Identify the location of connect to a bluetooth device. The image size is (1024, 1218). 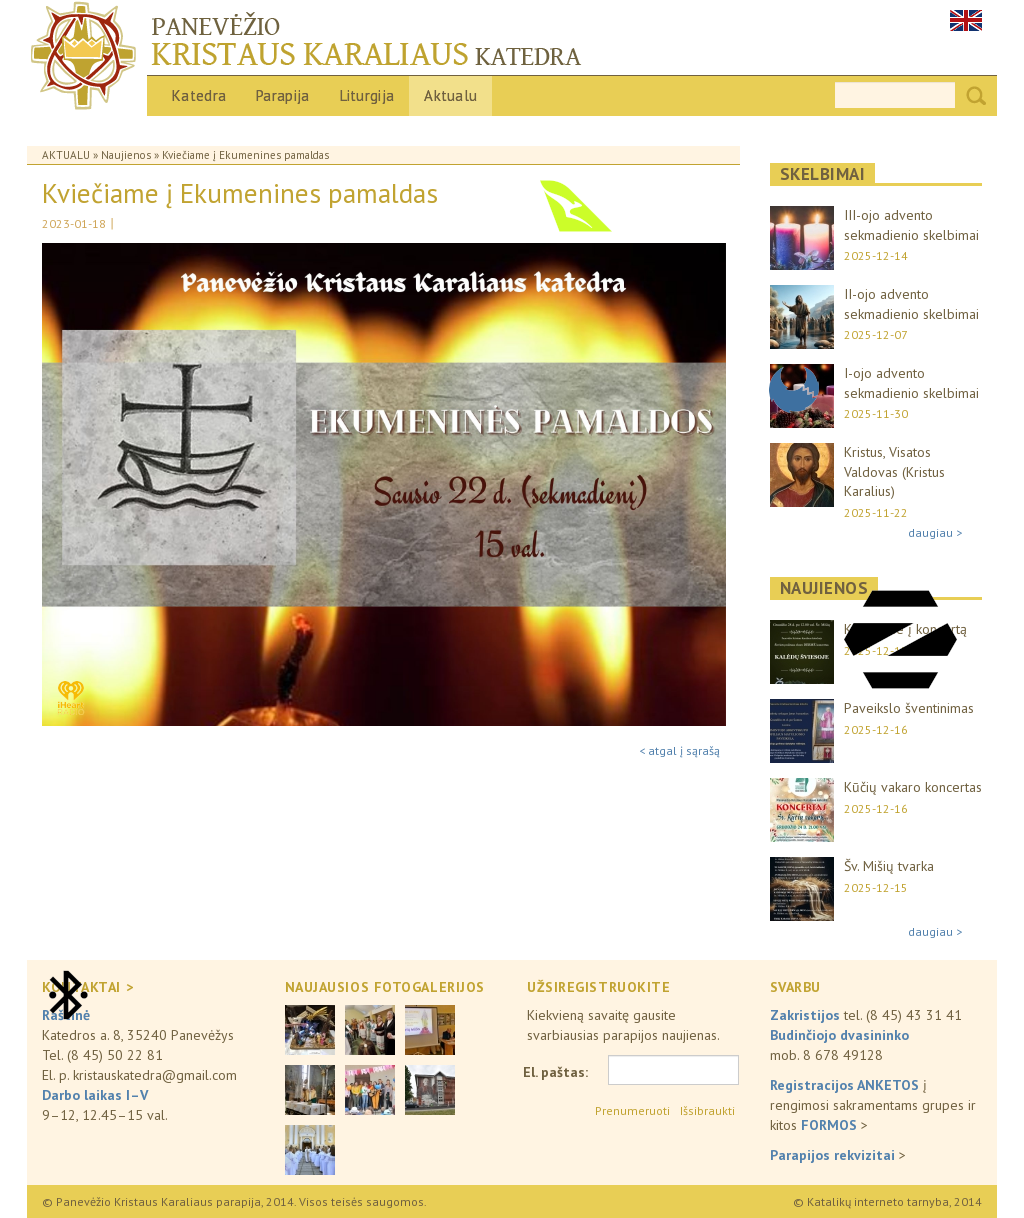
(66, 995).